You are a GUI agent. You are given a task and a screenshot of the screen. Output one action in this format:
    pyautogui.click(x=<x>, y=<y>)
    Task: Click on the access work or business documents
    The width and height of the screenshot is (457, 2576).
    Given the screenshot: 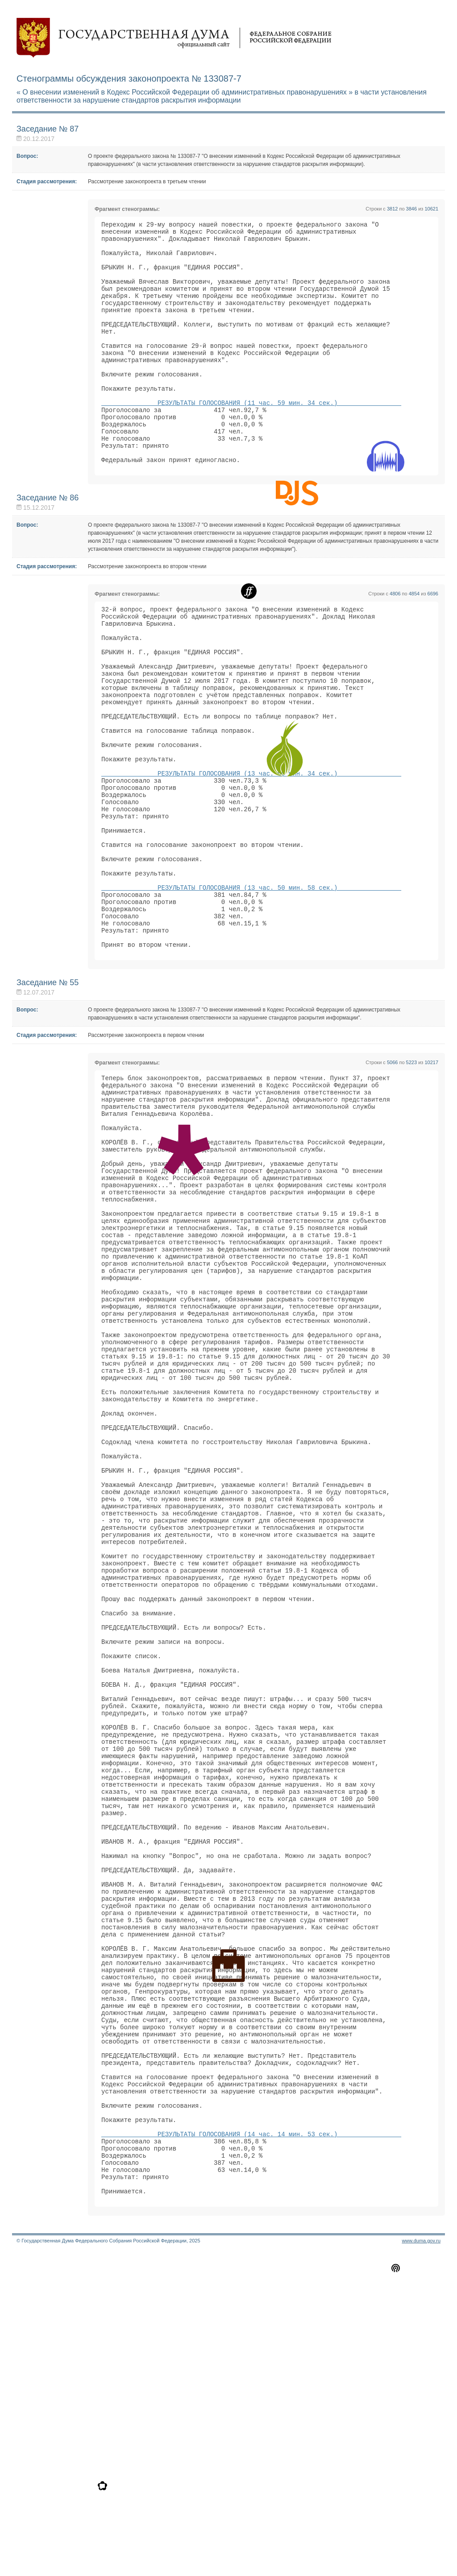 What is the action you would take?
    pyautogui.click(x=228, y=1967)
    